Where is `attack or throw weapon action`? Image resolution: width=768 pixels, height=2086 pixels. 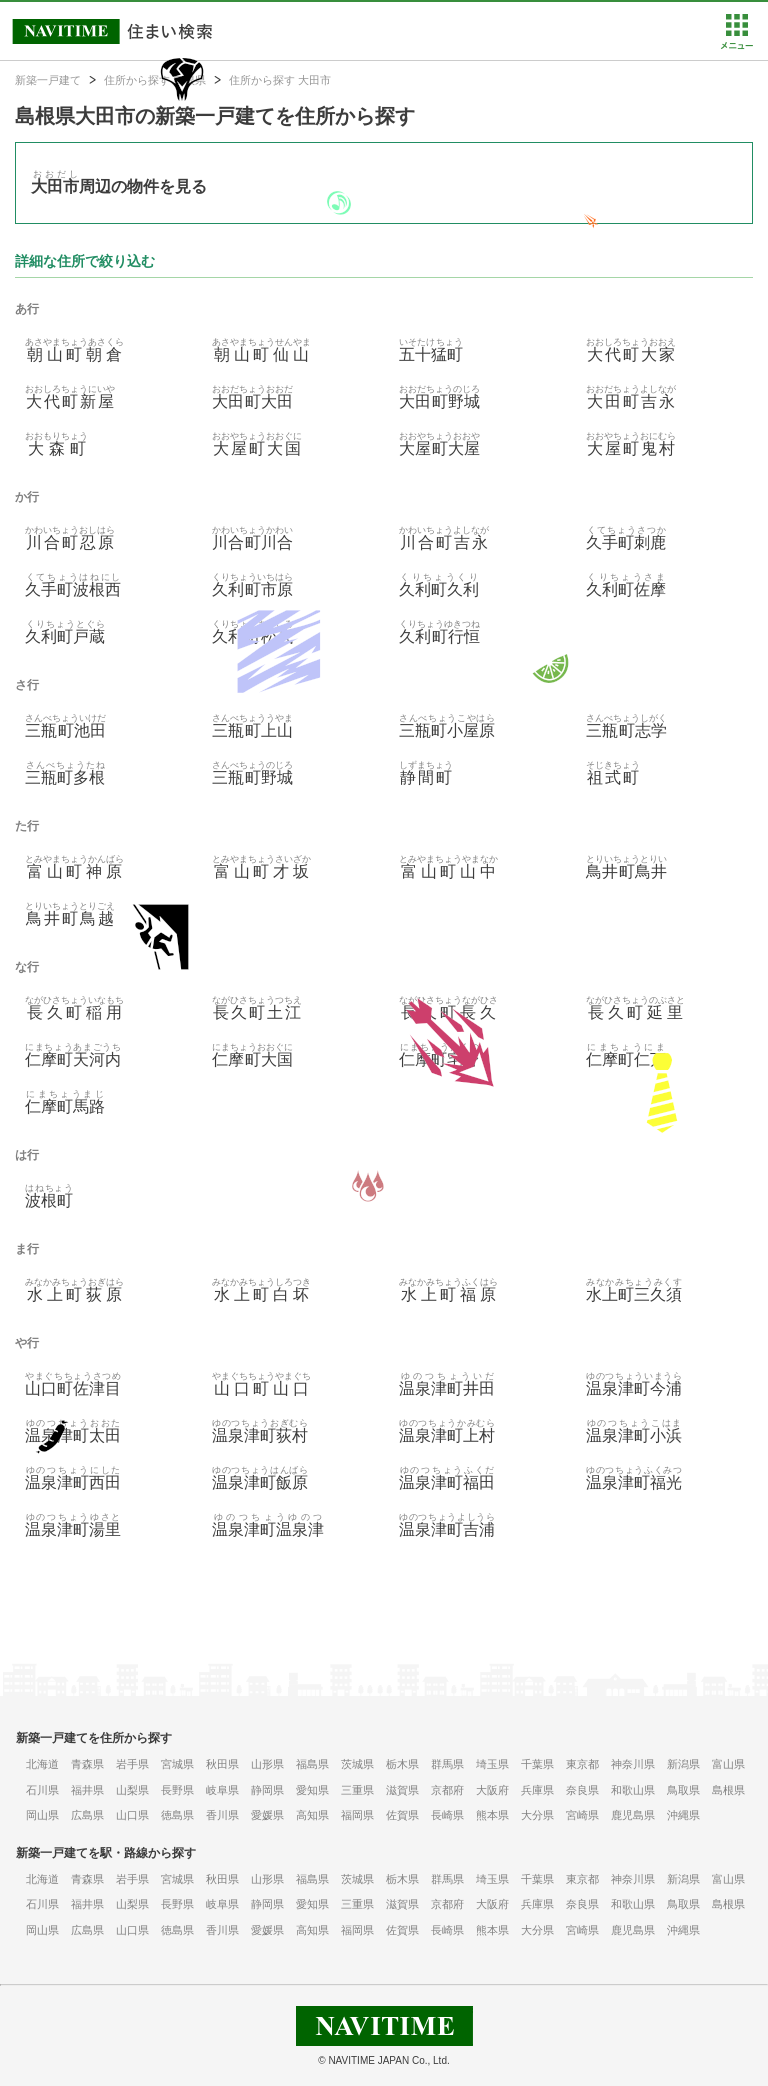 attack or throw weapon action is located at coordinates (591, 221).